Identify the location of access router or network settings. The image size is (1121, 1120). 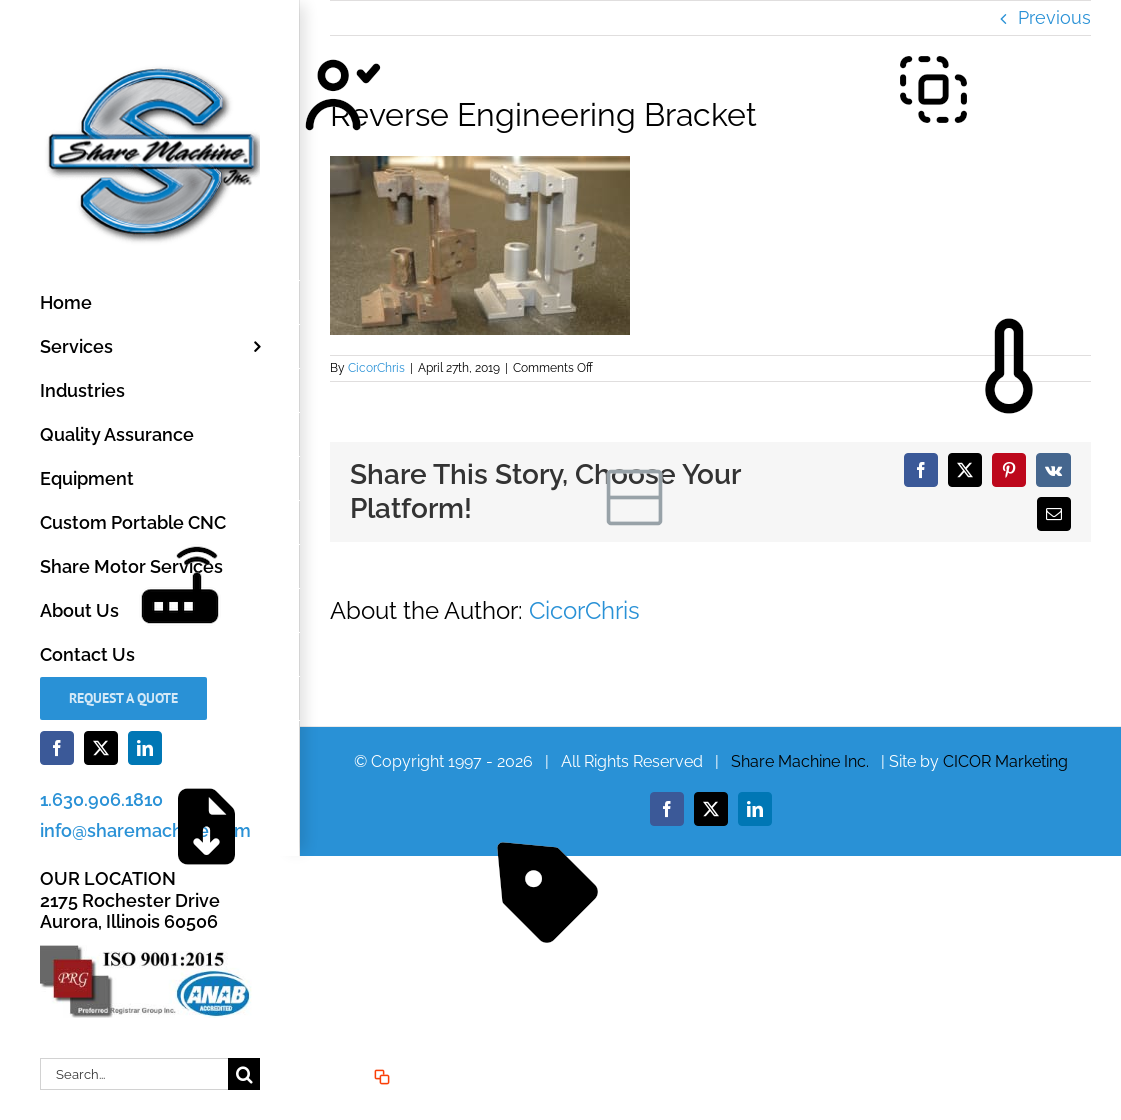
(180, 585).